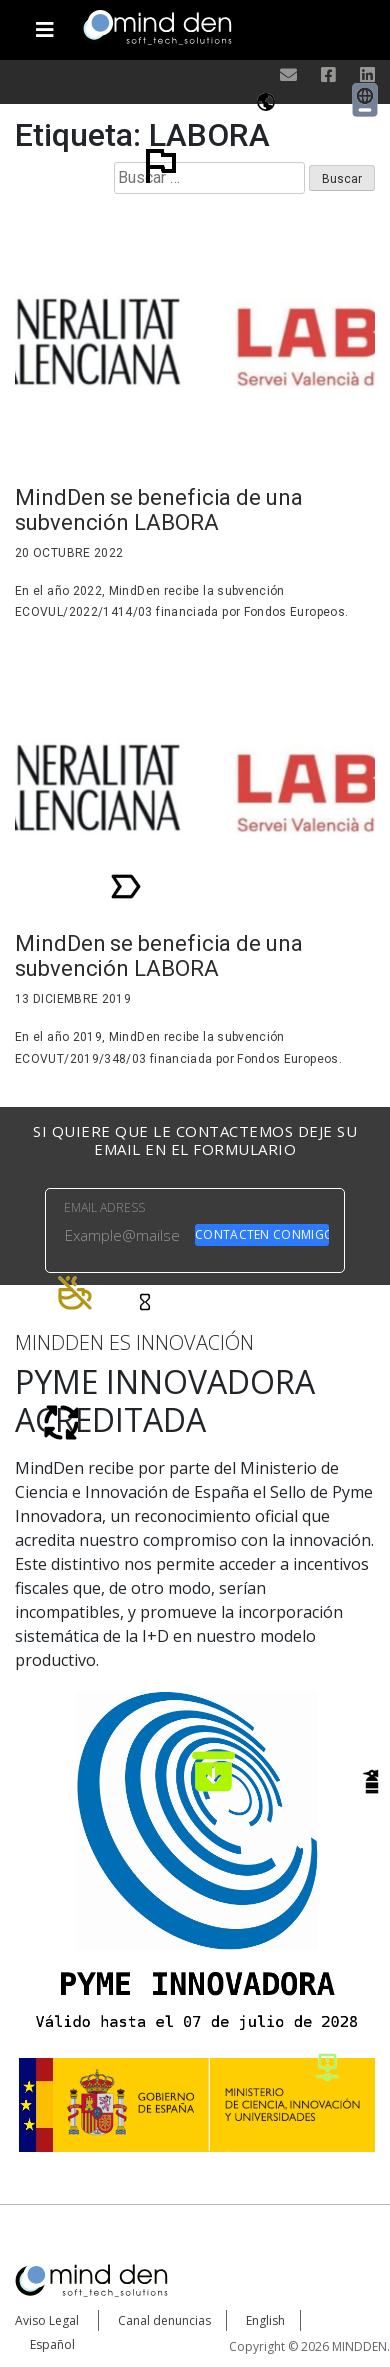  Describe the element at coordinates (213, 1771) in the screenshot. I see `archive selected item` at that location.